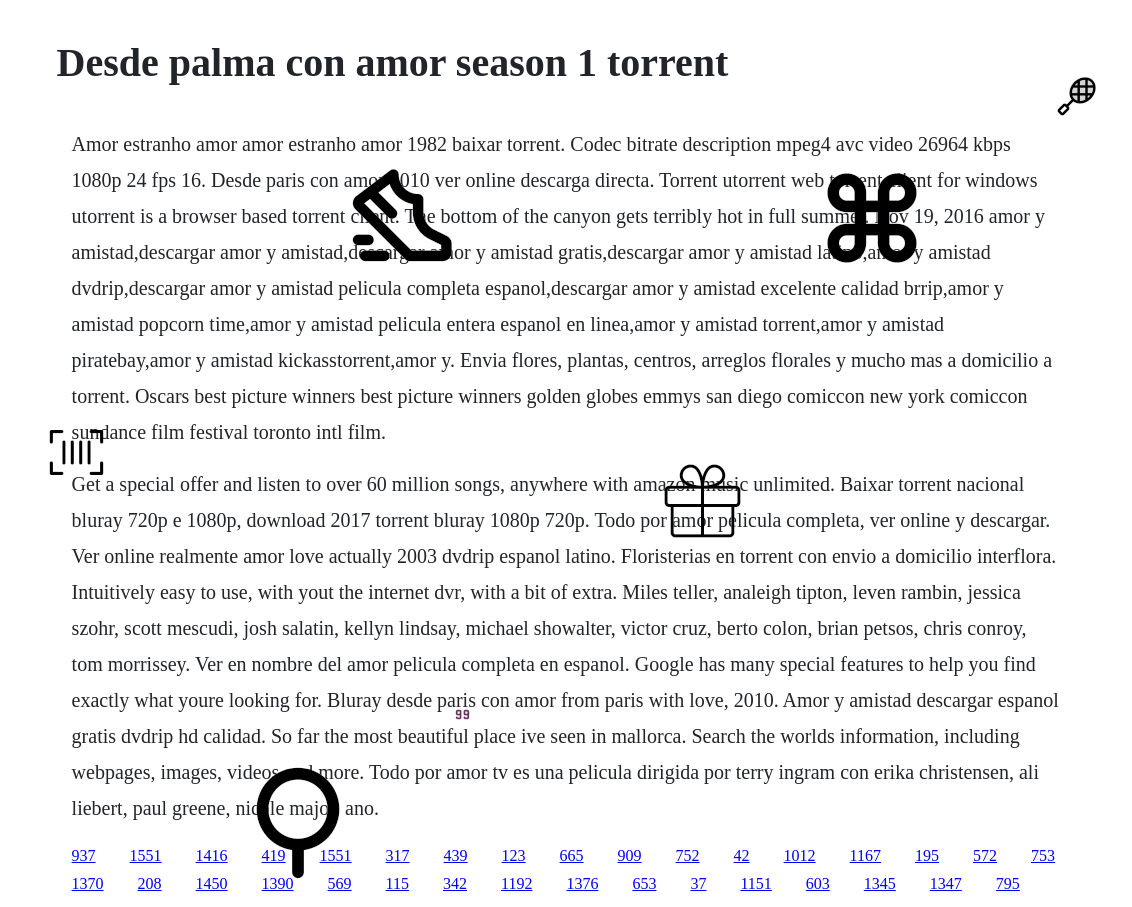 This screenshot has width=1132, height=907. What do you see at coordinates (462, 714) in the screenshot?
I see `indicates 99 or more unread notifications` at bounding box center [462, 714].